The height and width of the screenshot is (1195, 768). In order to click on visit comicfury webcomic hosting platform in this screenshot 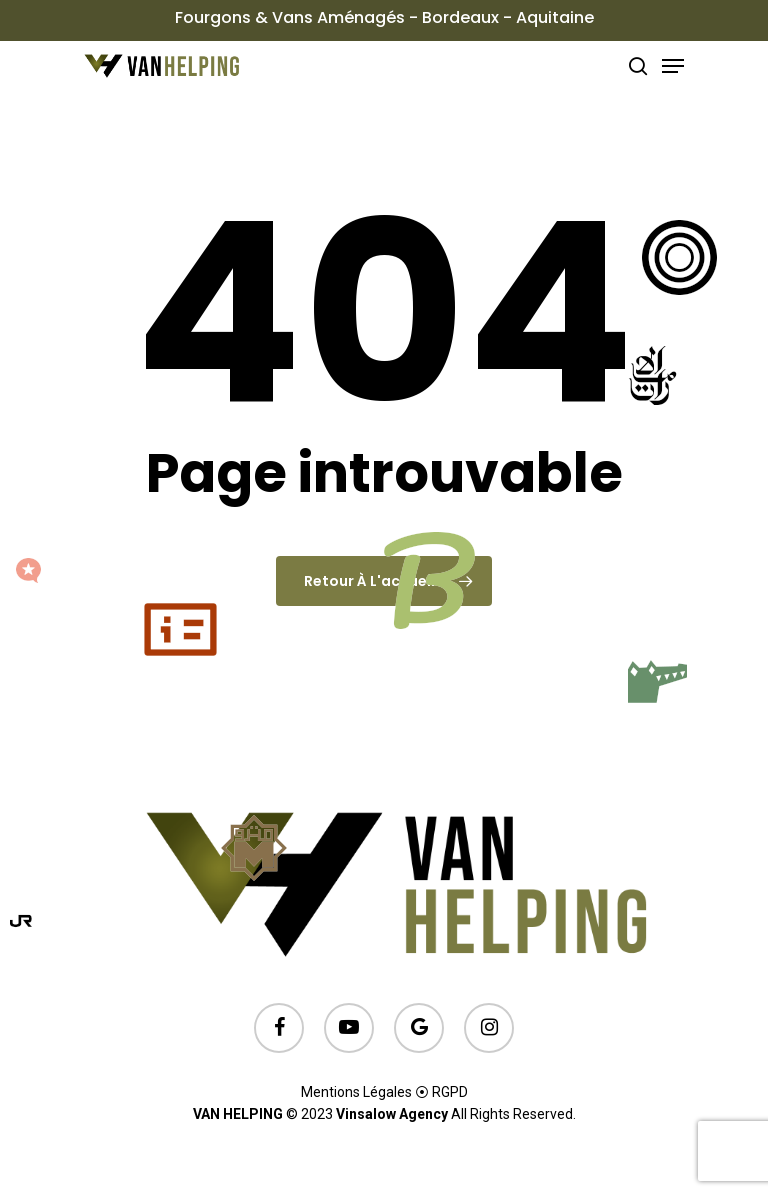, I will do `click(657, 681)`.